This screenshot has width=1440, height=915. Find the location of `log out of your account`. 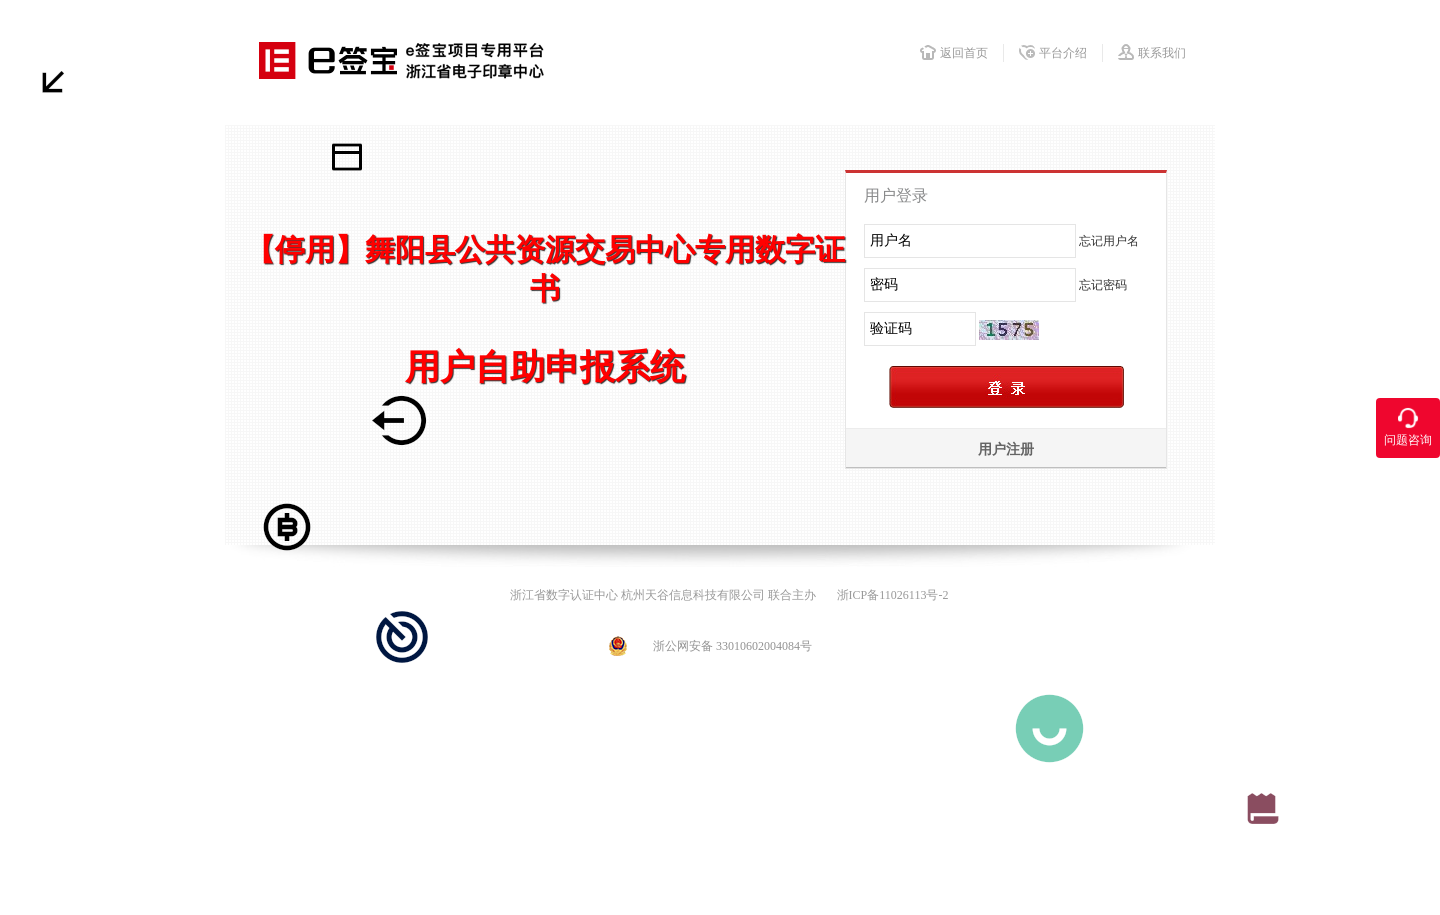

log out of your account is located at coordinates (401, 420).